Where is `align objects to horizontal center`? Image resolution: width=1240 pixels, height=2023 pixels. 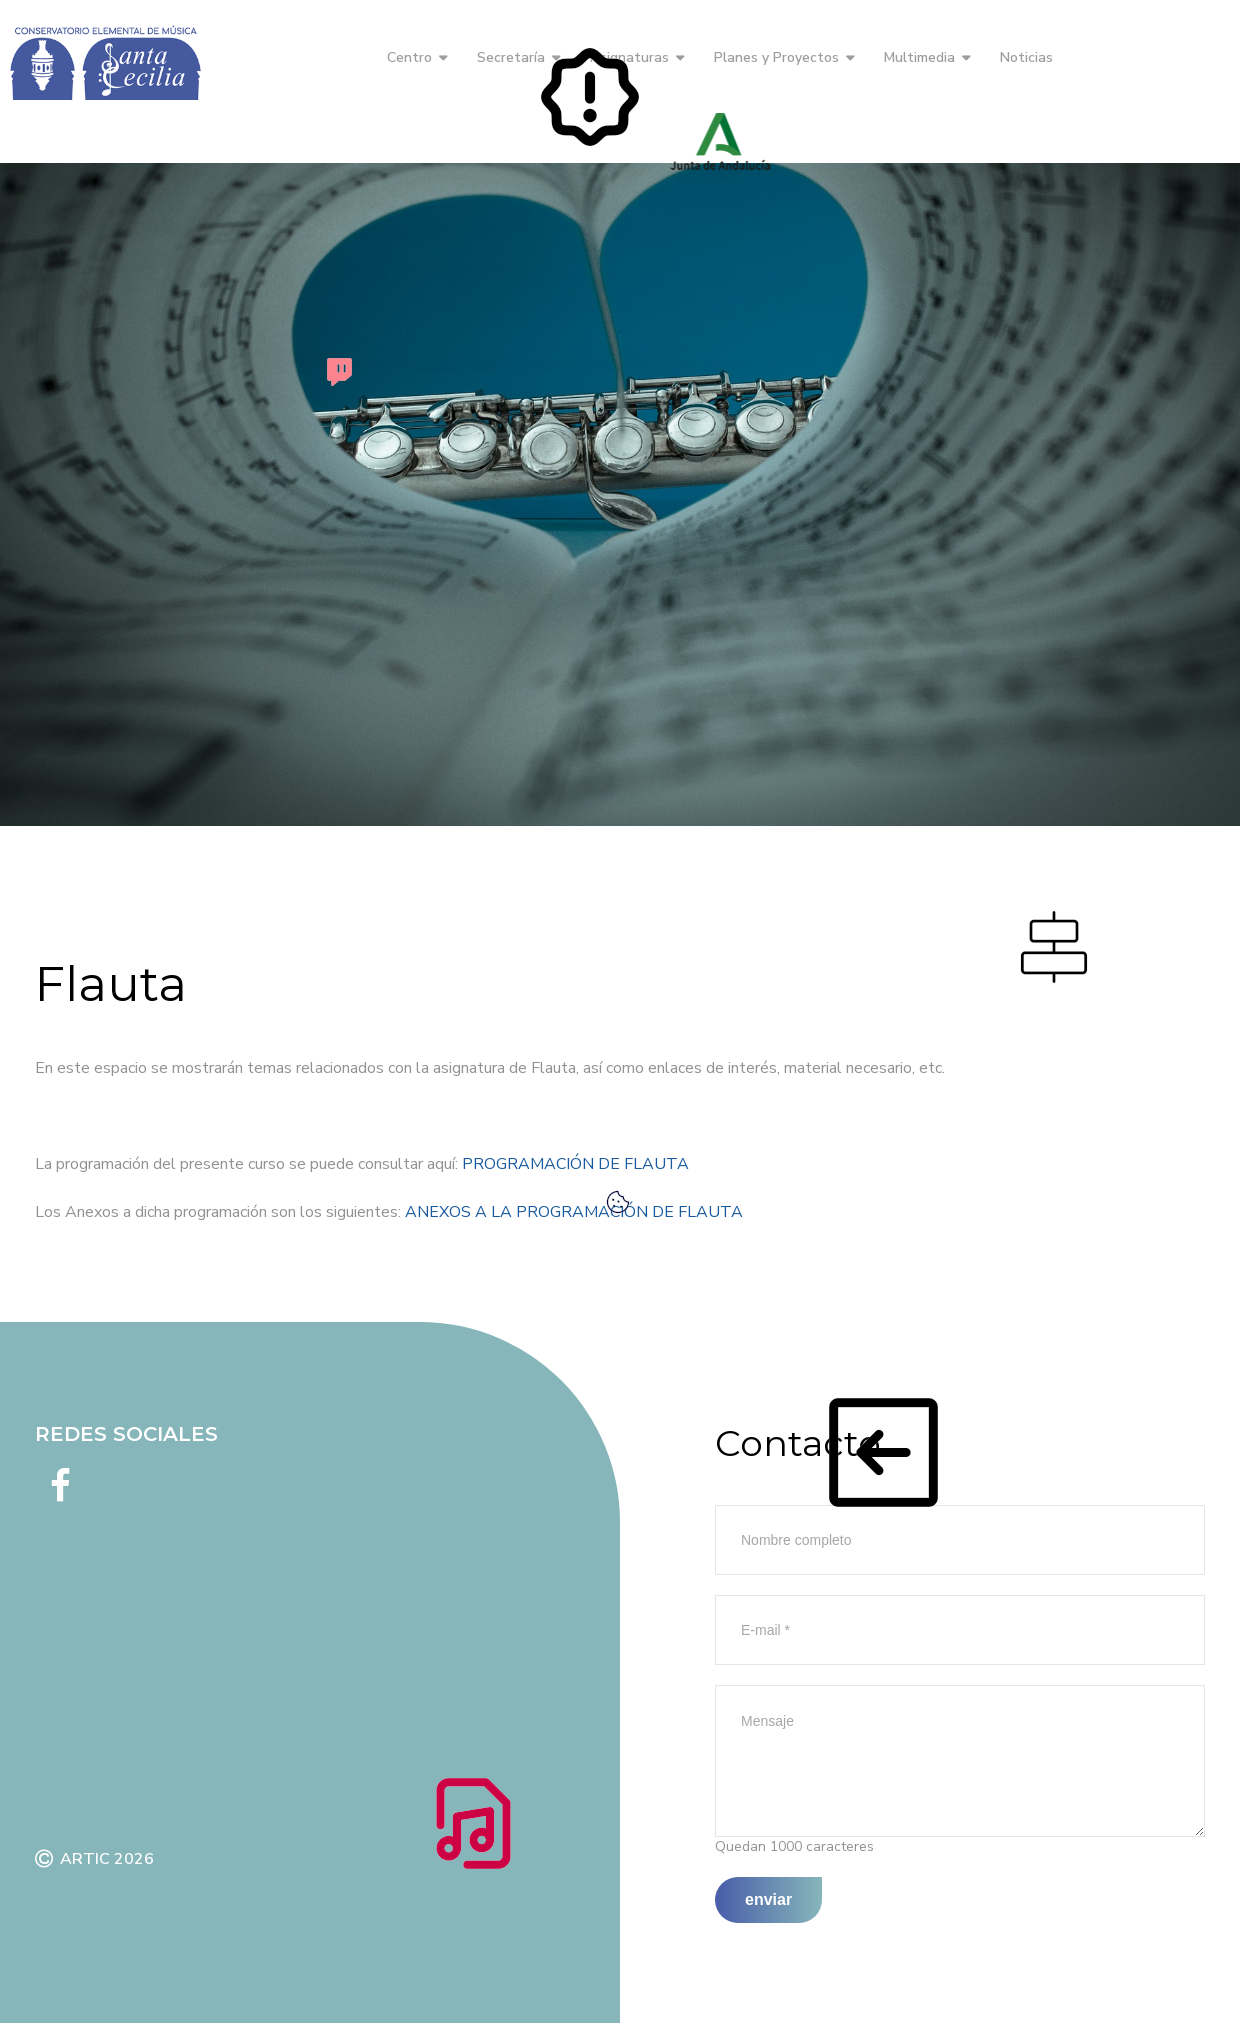
align objects to horizontal center is located at coordinates (1054, 947).